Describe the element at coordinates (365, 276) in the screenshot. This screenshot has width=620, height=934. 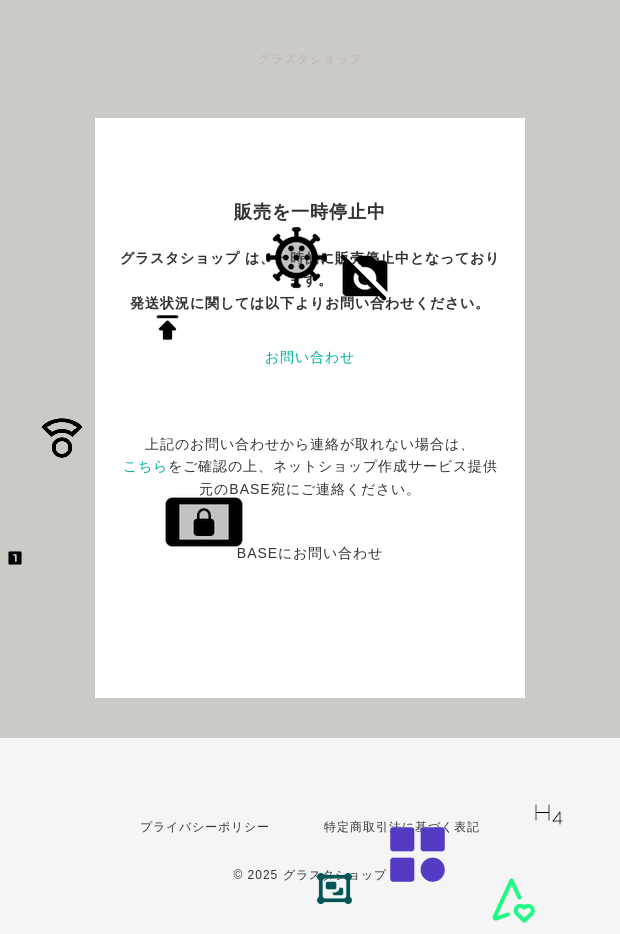
I see `photography not allowed in this area` at that location.